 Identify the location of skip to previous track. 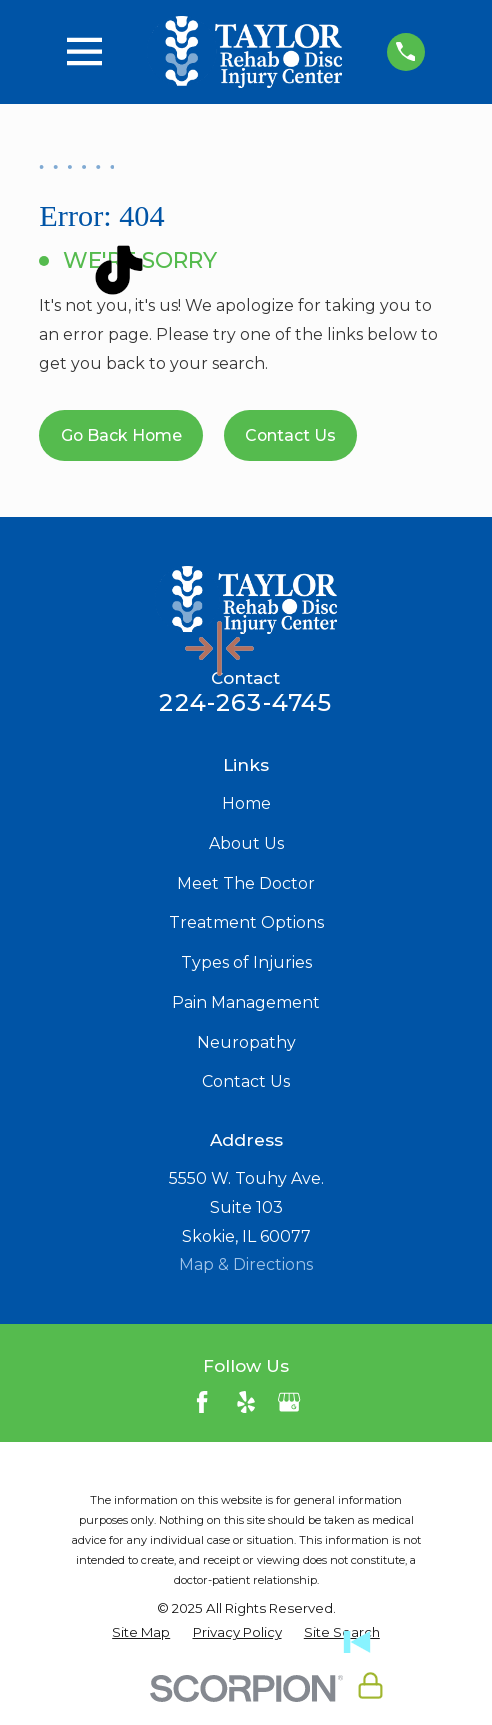
(357, 1642).